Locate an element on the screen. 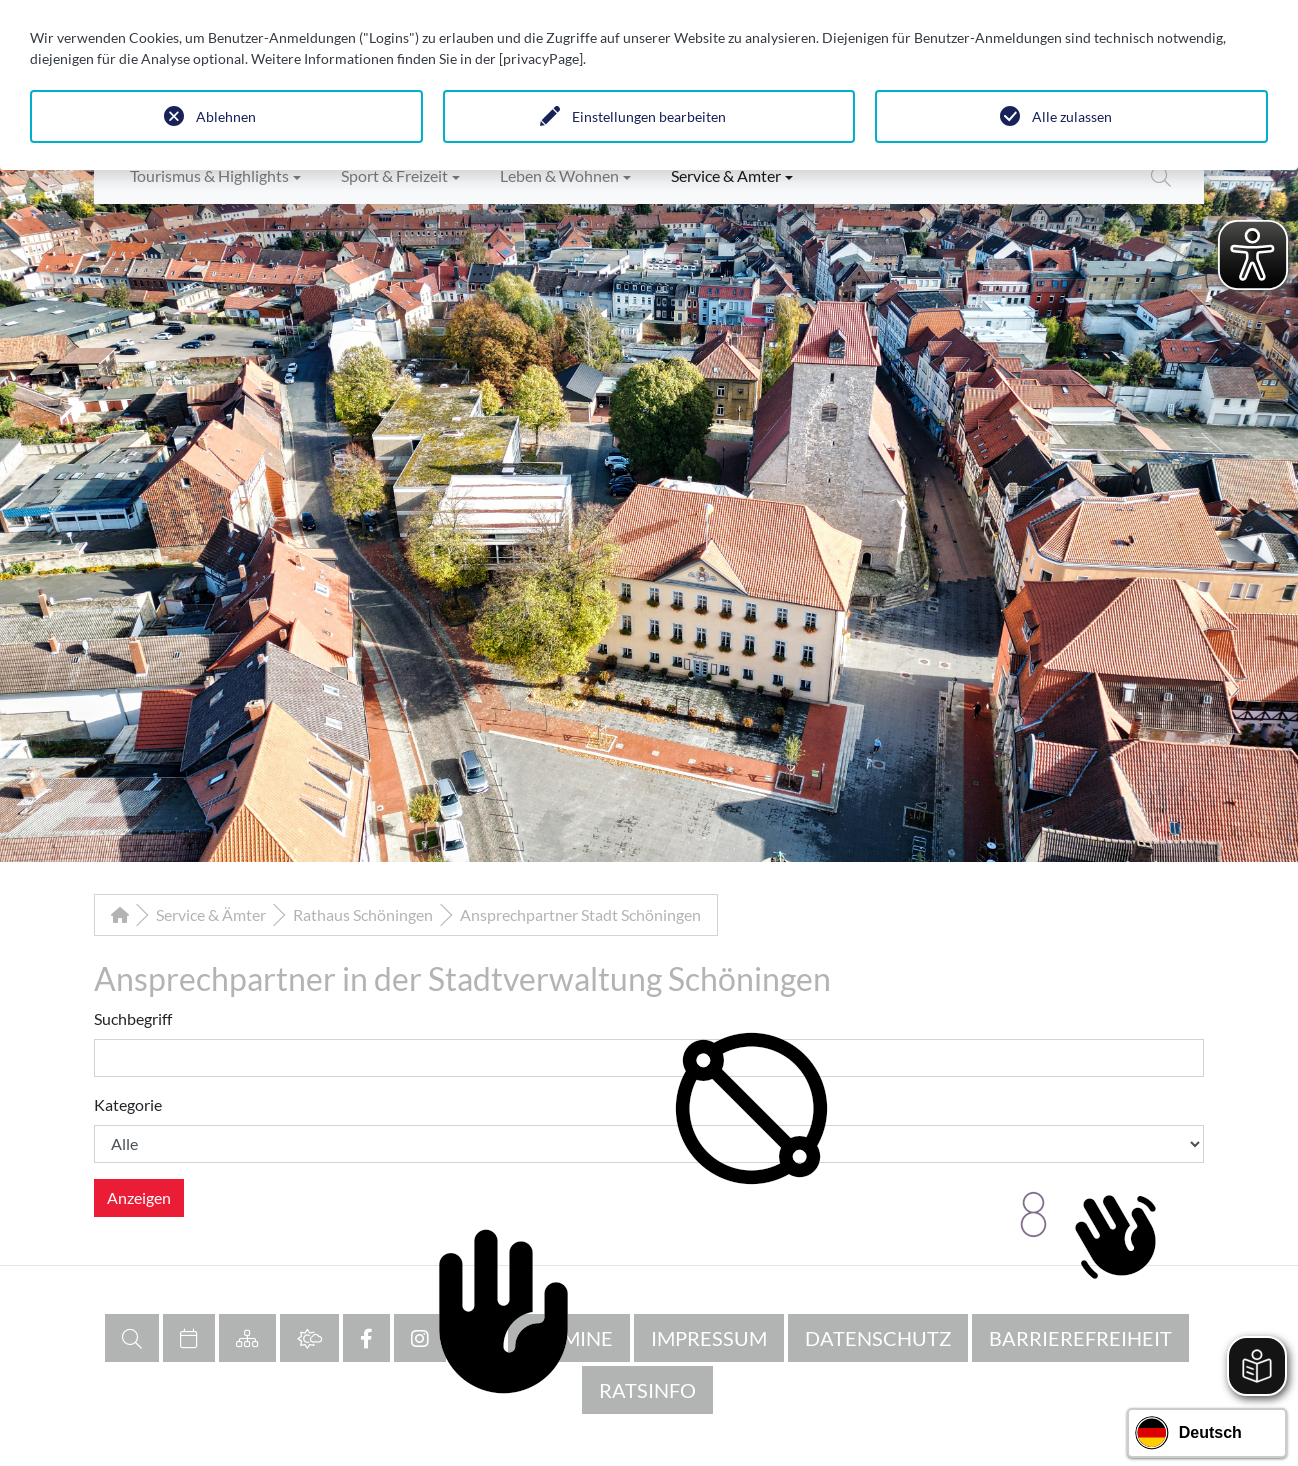 Image resolution: width=1298 pixels, height=1466 pixels. greet or welcome a new user is located at coordinates (1115, 1235).